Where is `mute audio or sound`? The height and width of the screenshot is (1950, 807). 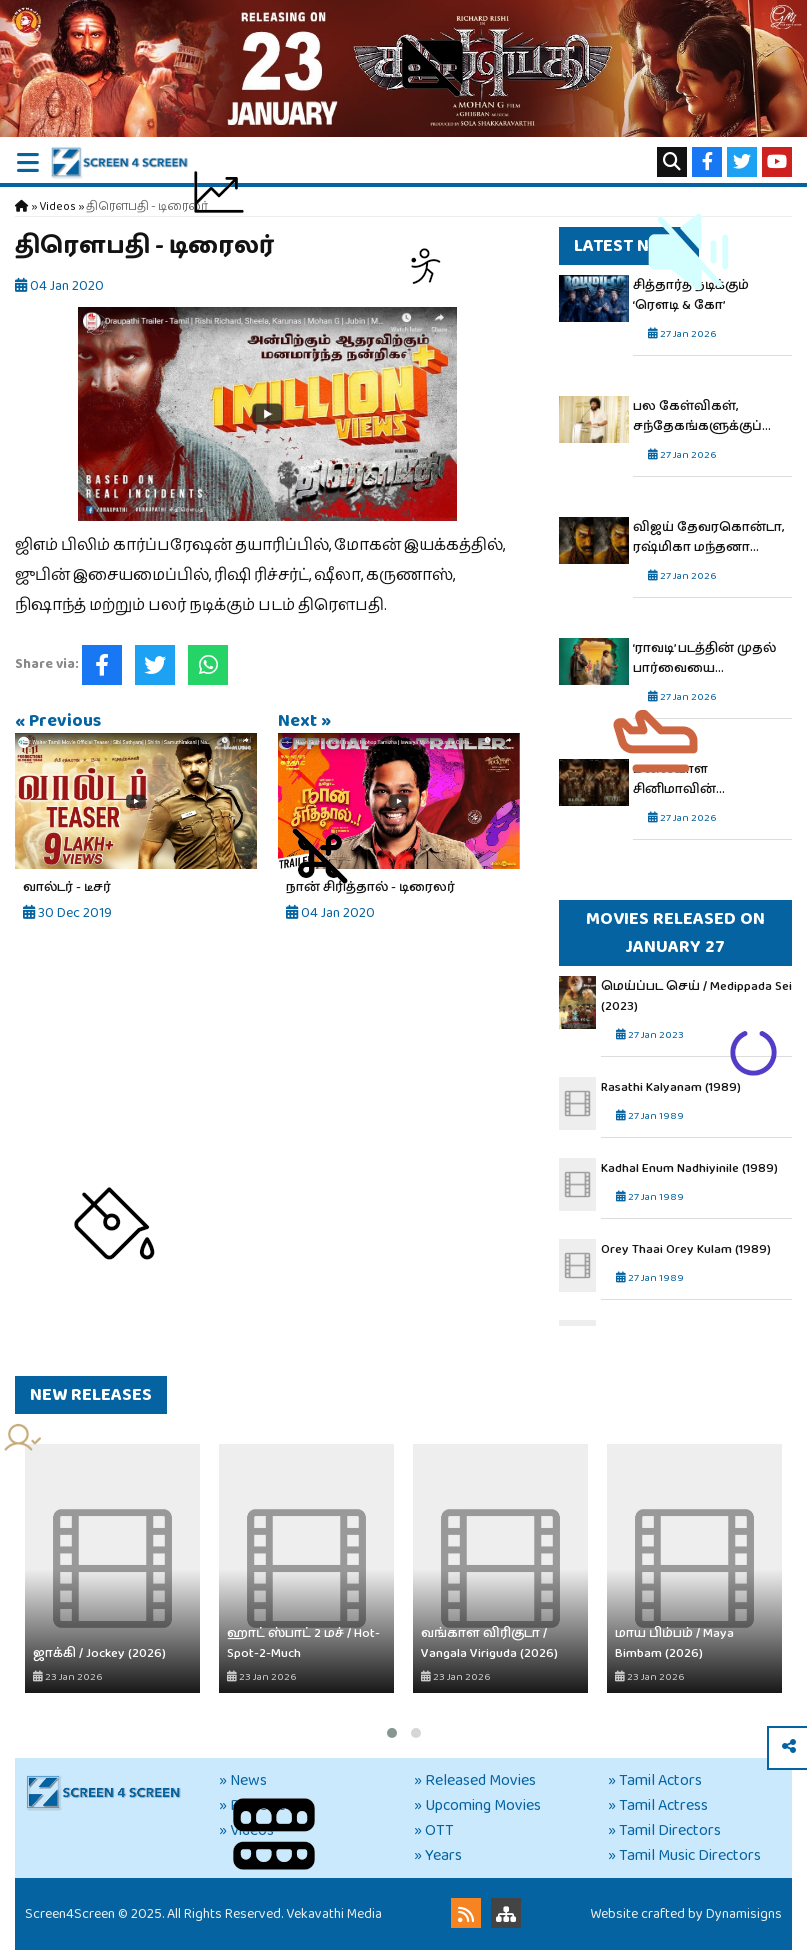 mute audio or sound is located at coordinates (687, 252).